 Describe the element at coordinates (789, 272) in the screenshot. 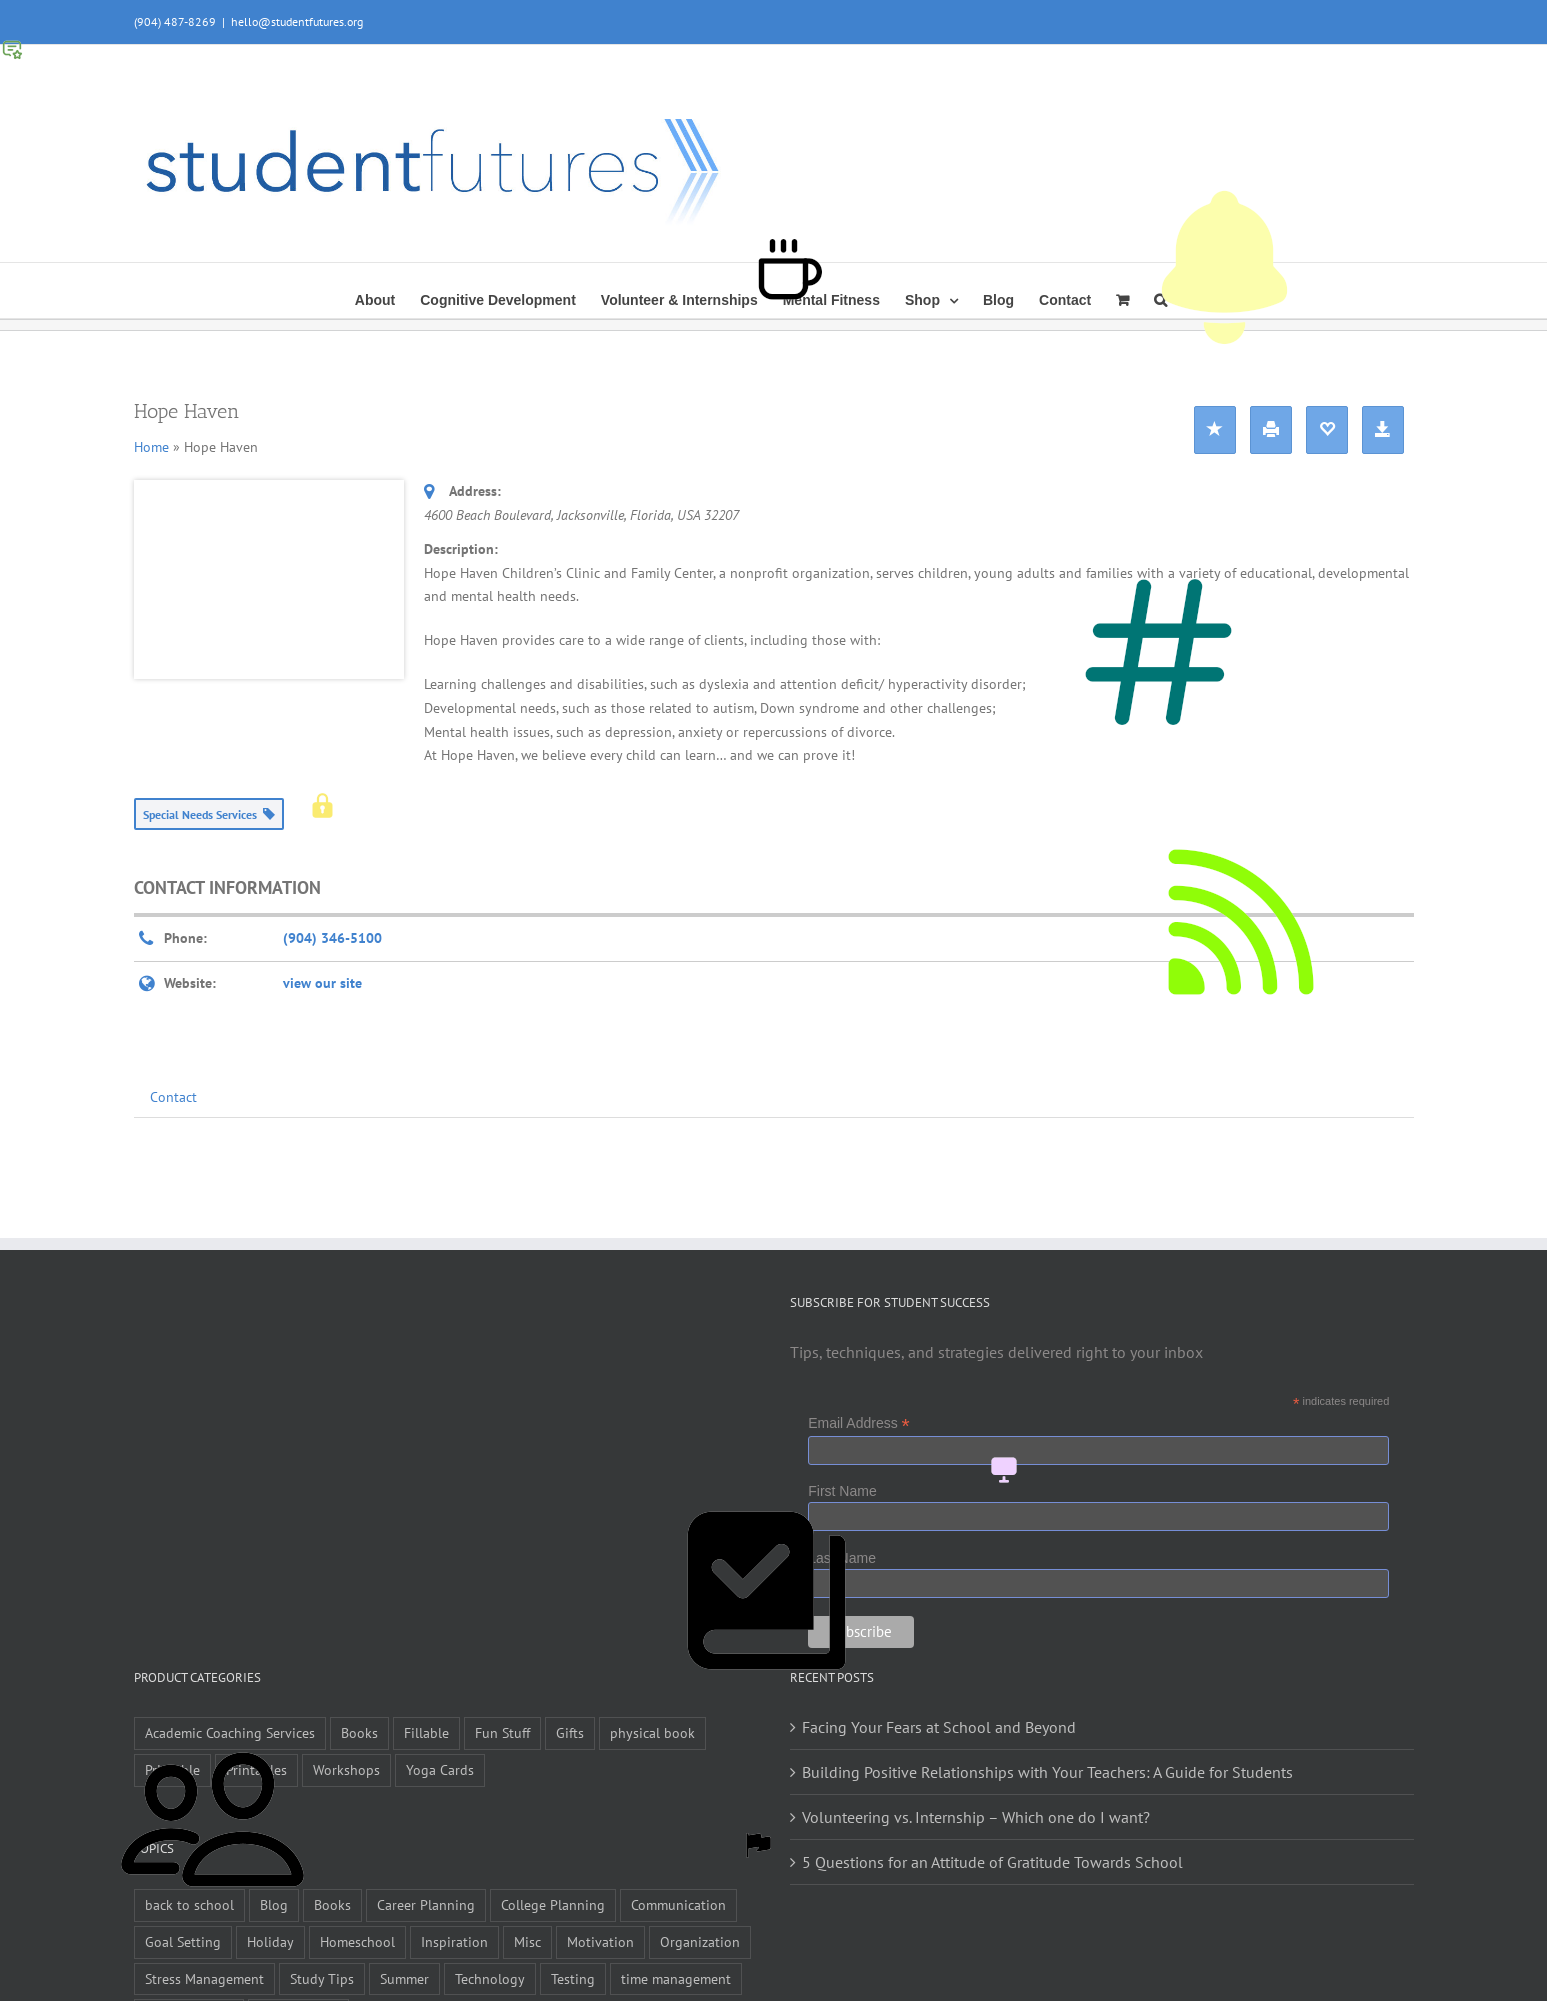

I see `find nearby coffee shops or cafes` at that location.